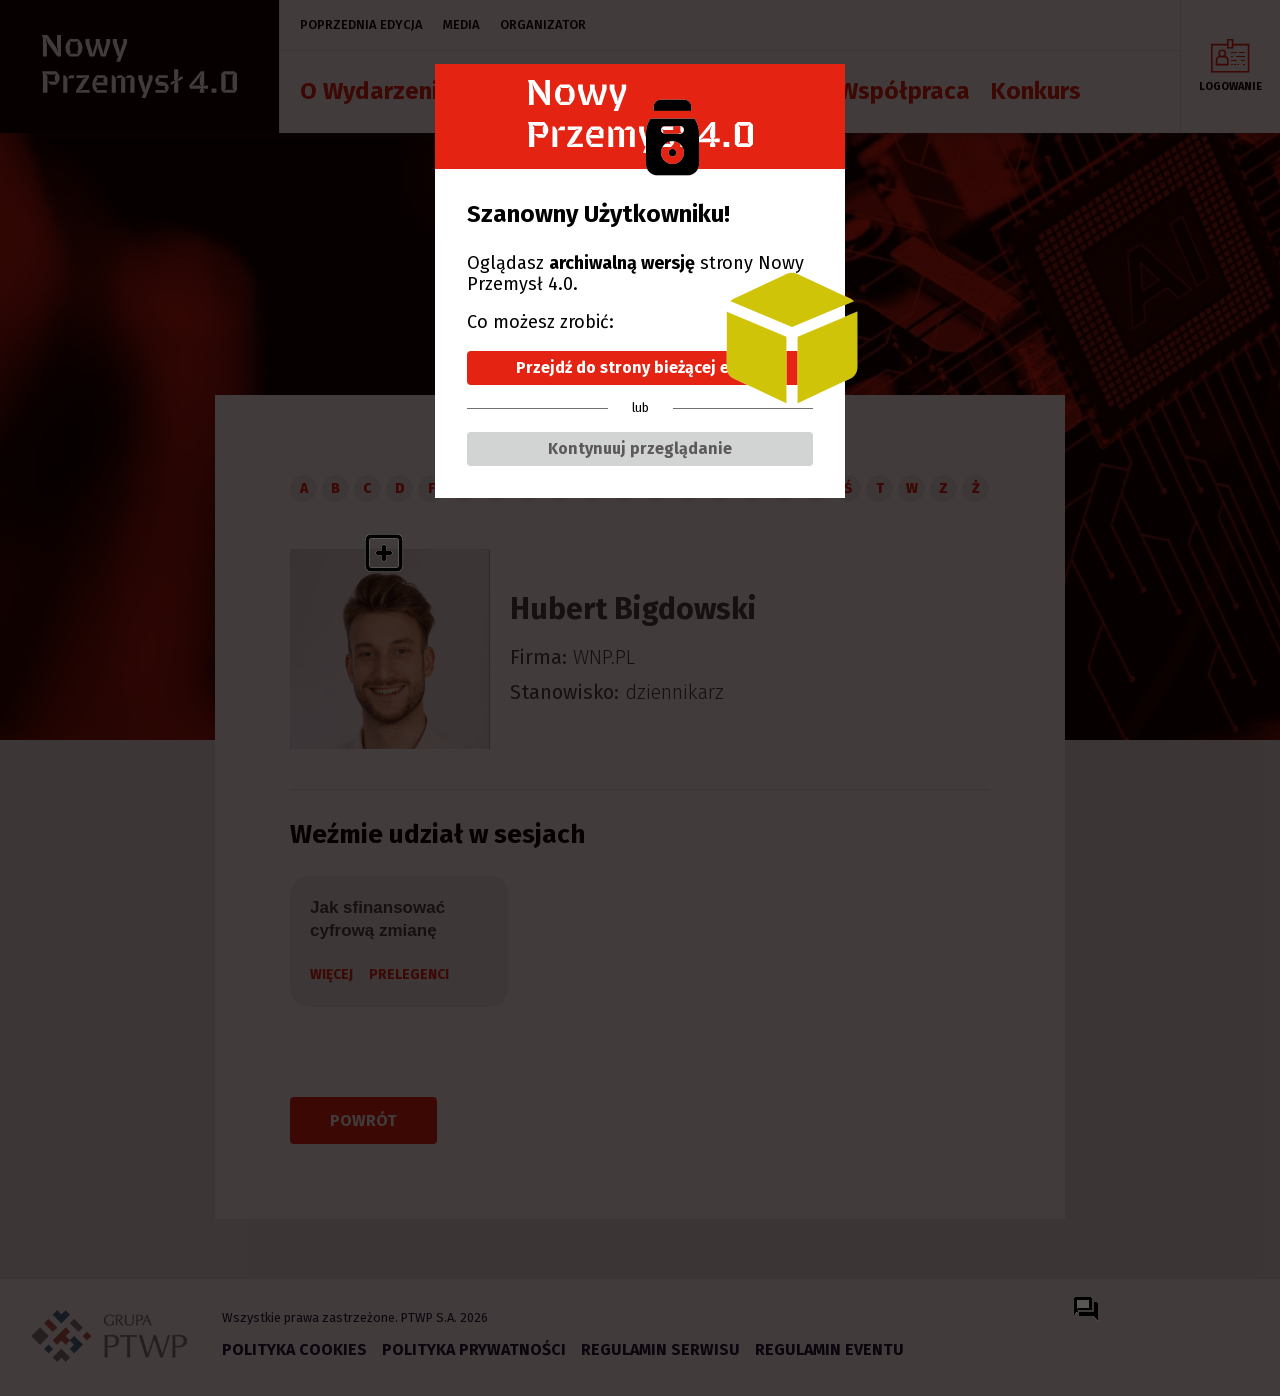  Describe the element at coordinates (672, 137) in the screenshot. I see `indicates dairy or milk product category` at that location.